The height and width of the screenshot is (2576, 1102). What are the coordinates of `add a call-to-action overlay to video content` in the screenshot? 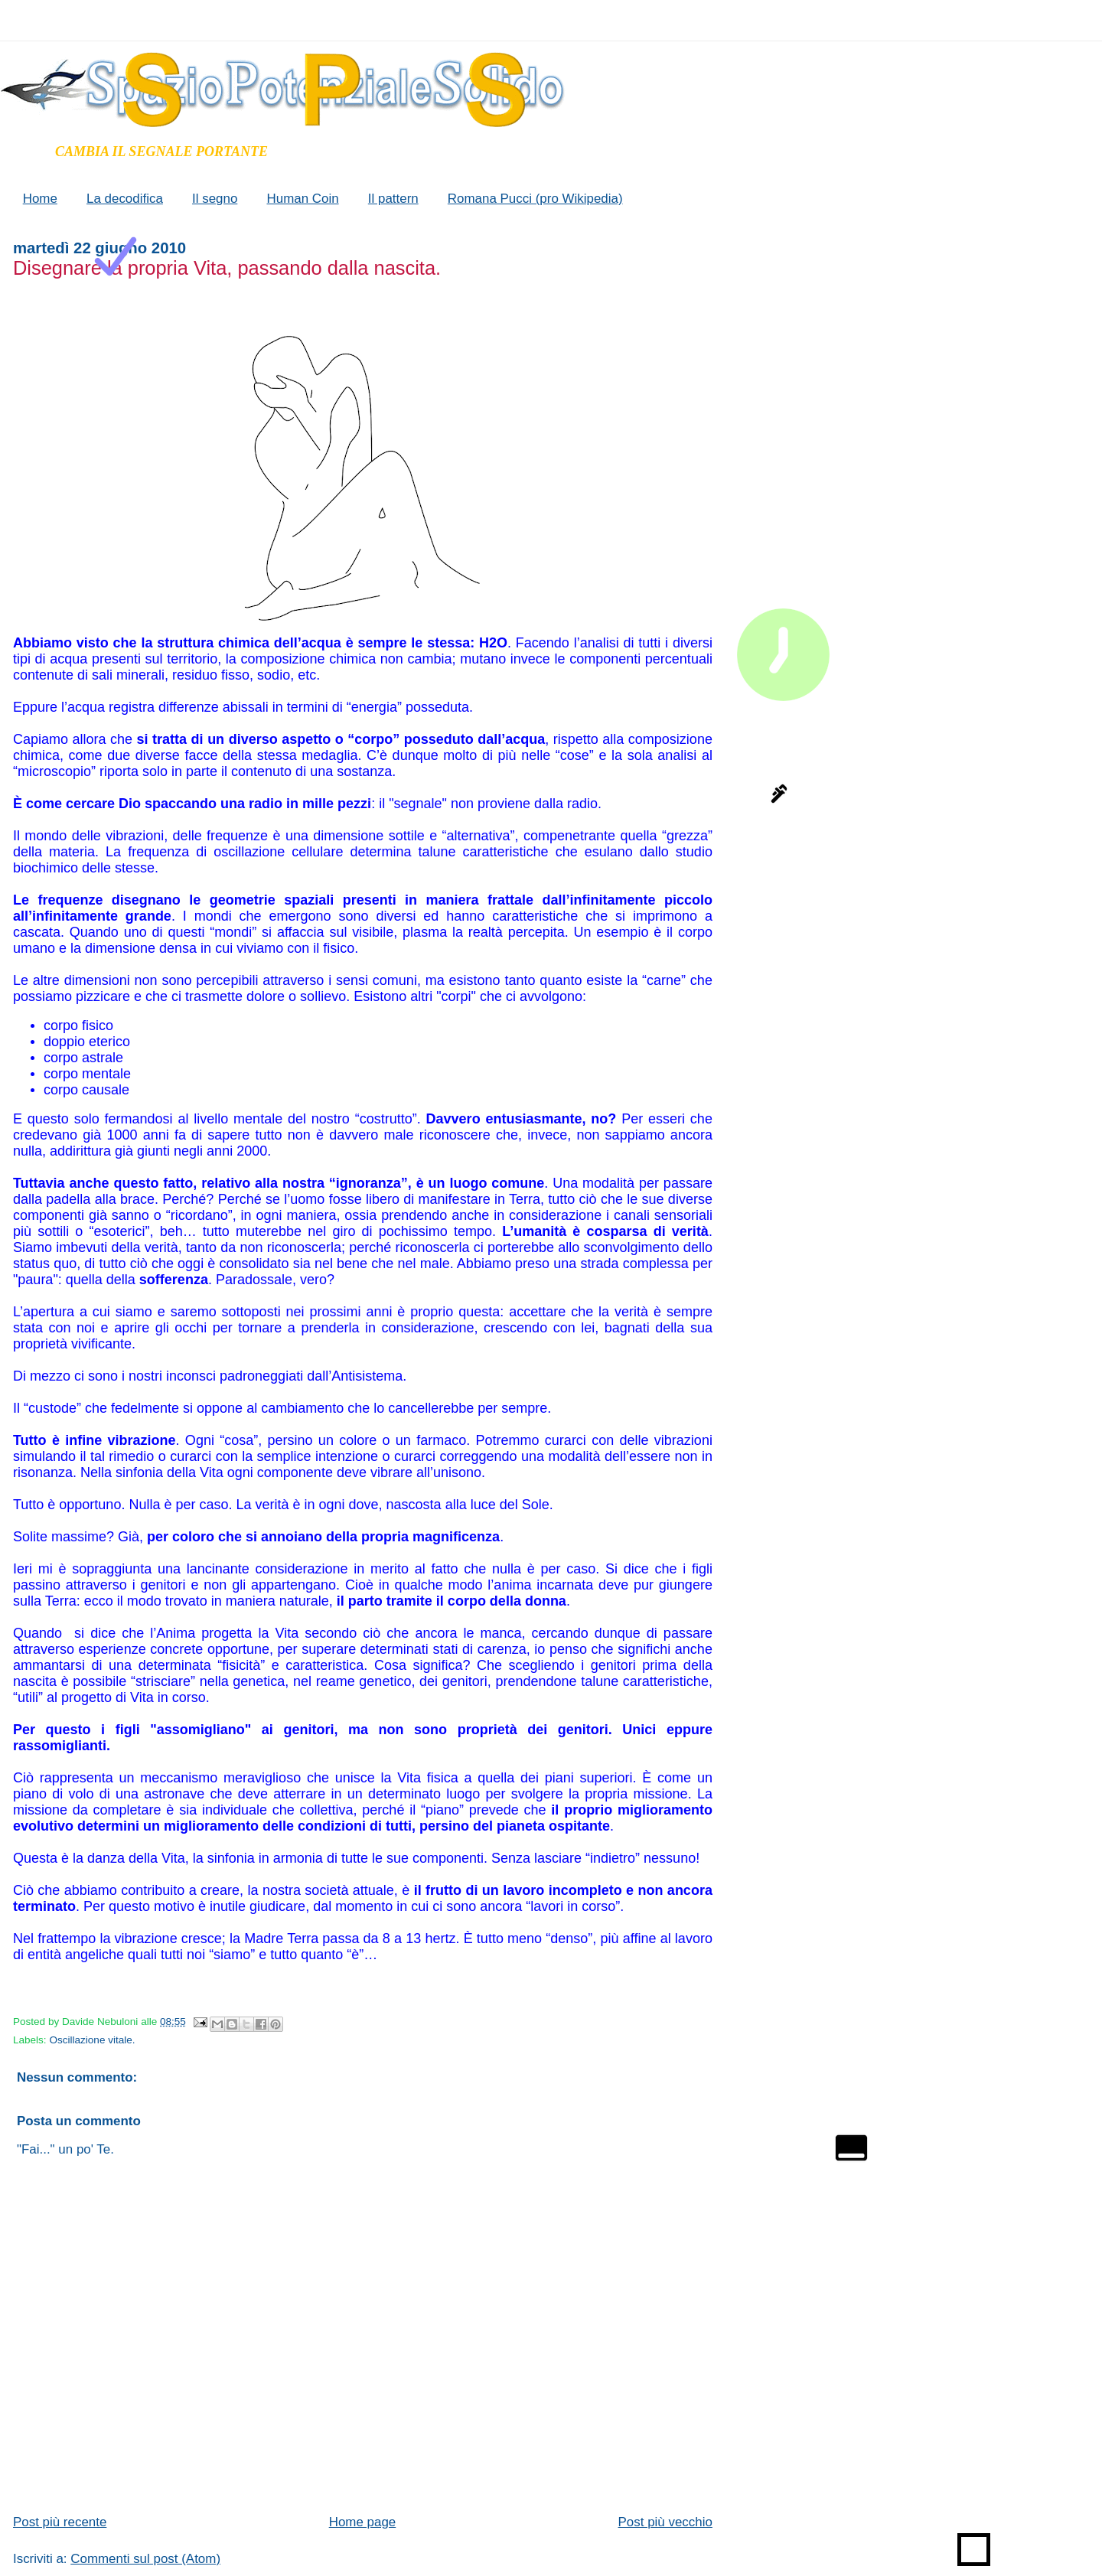 It's located at (851, 2147).